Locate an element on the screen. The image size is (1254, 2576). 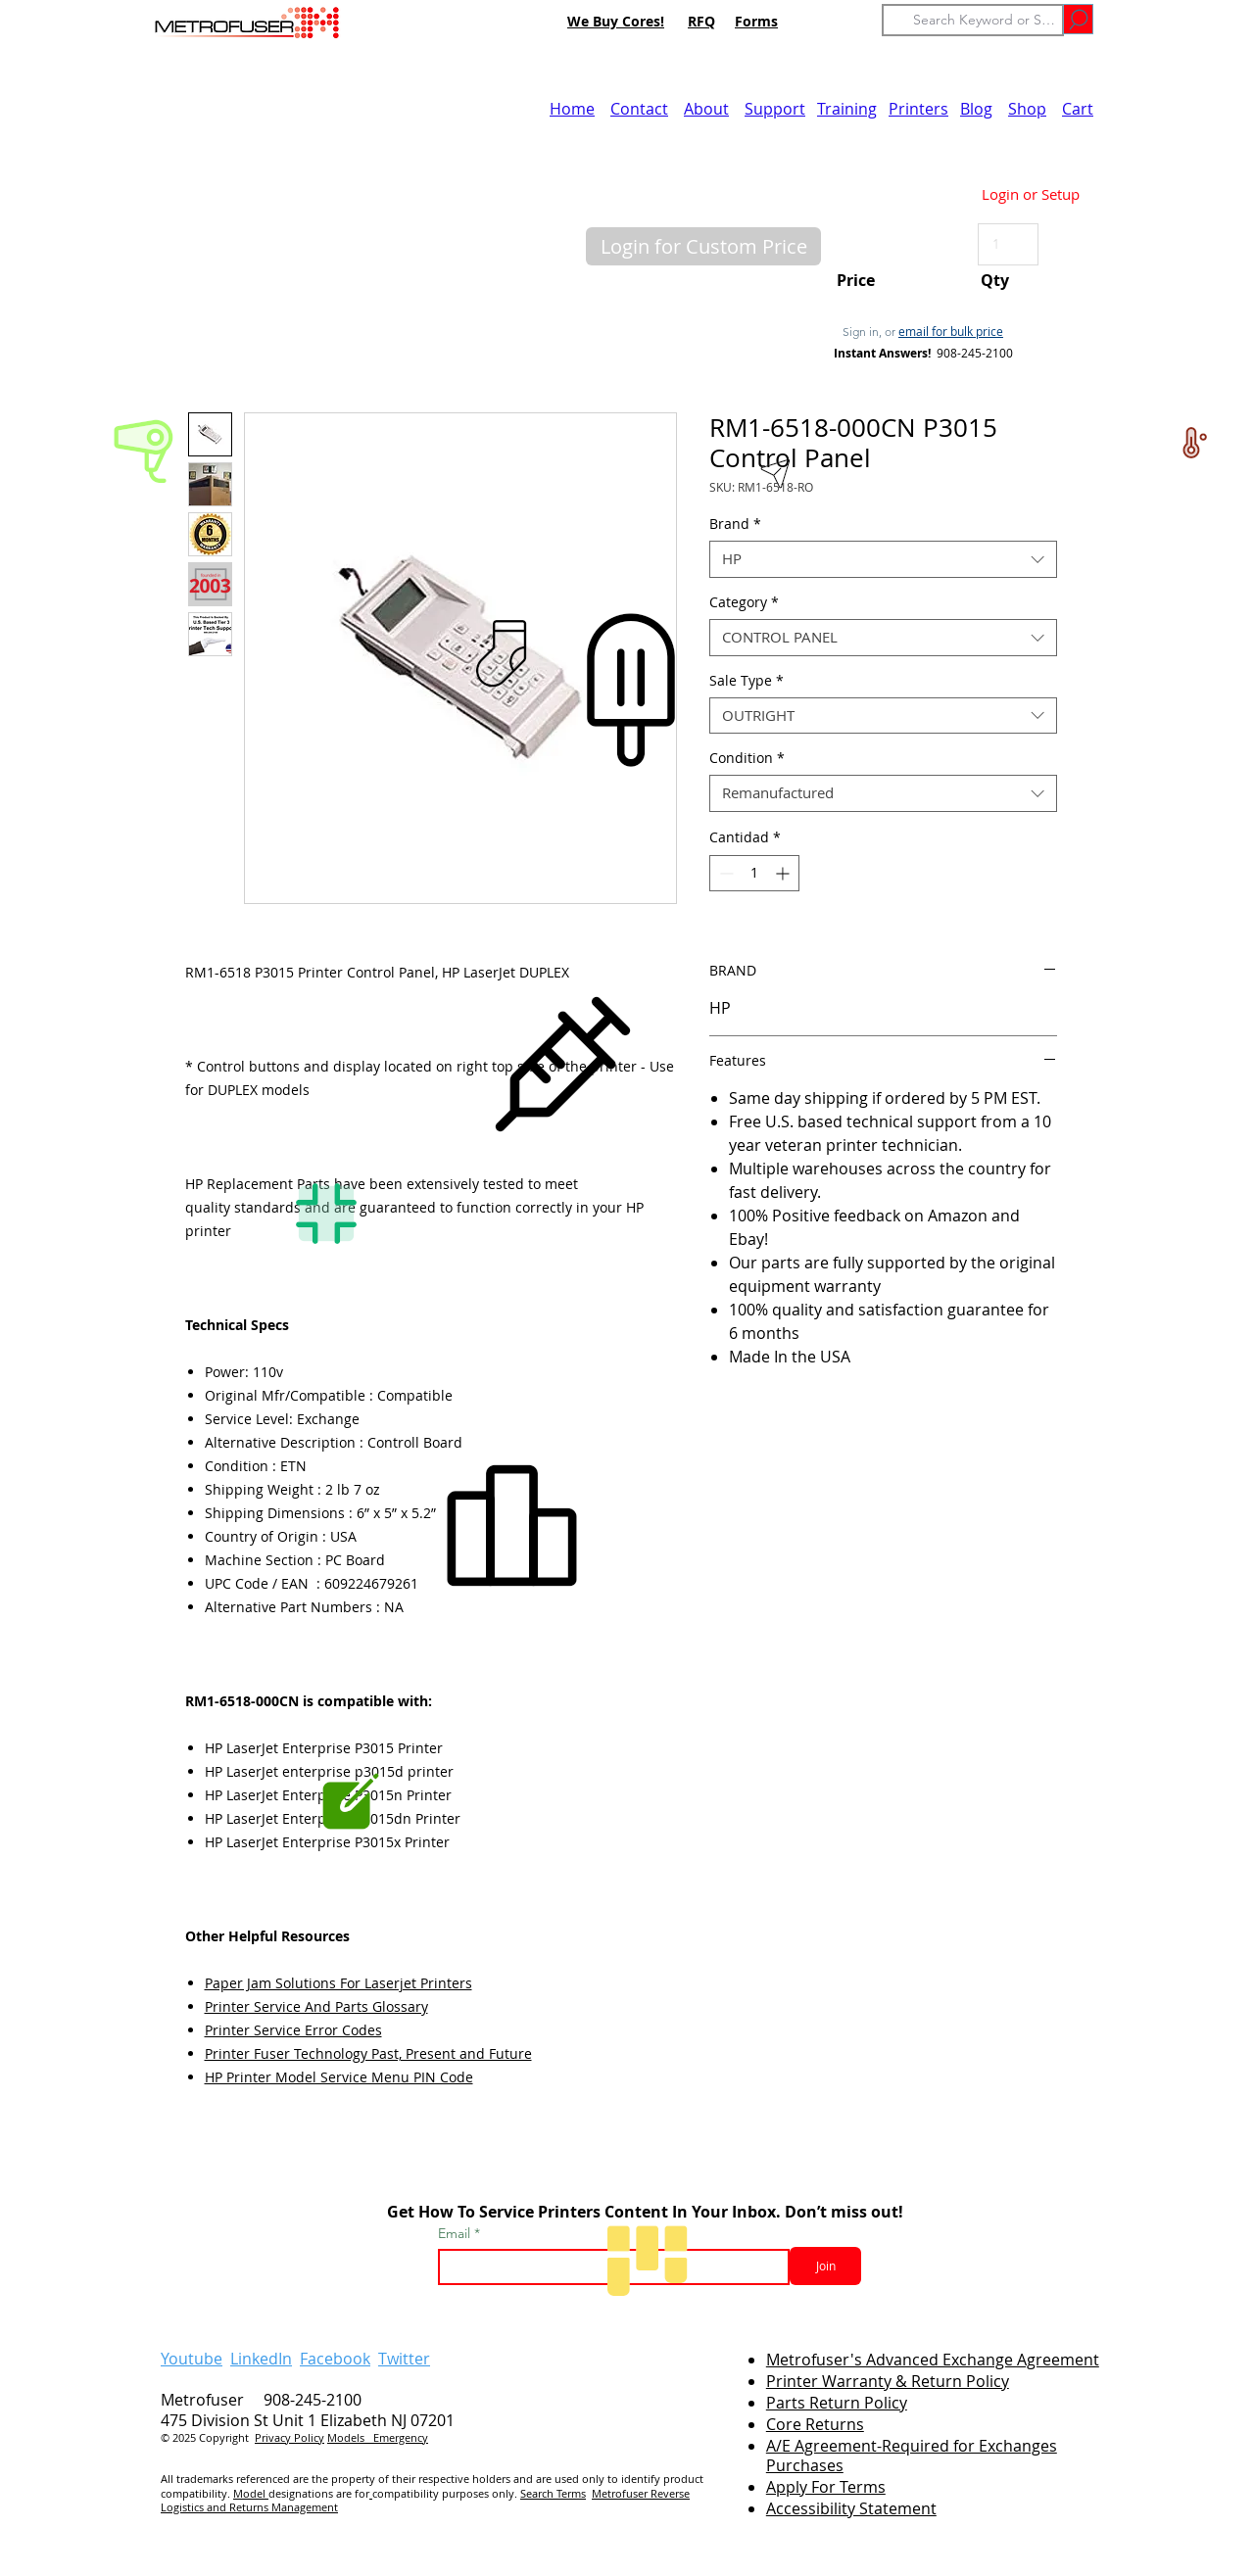
send a message is located at coordinates (776, 472).